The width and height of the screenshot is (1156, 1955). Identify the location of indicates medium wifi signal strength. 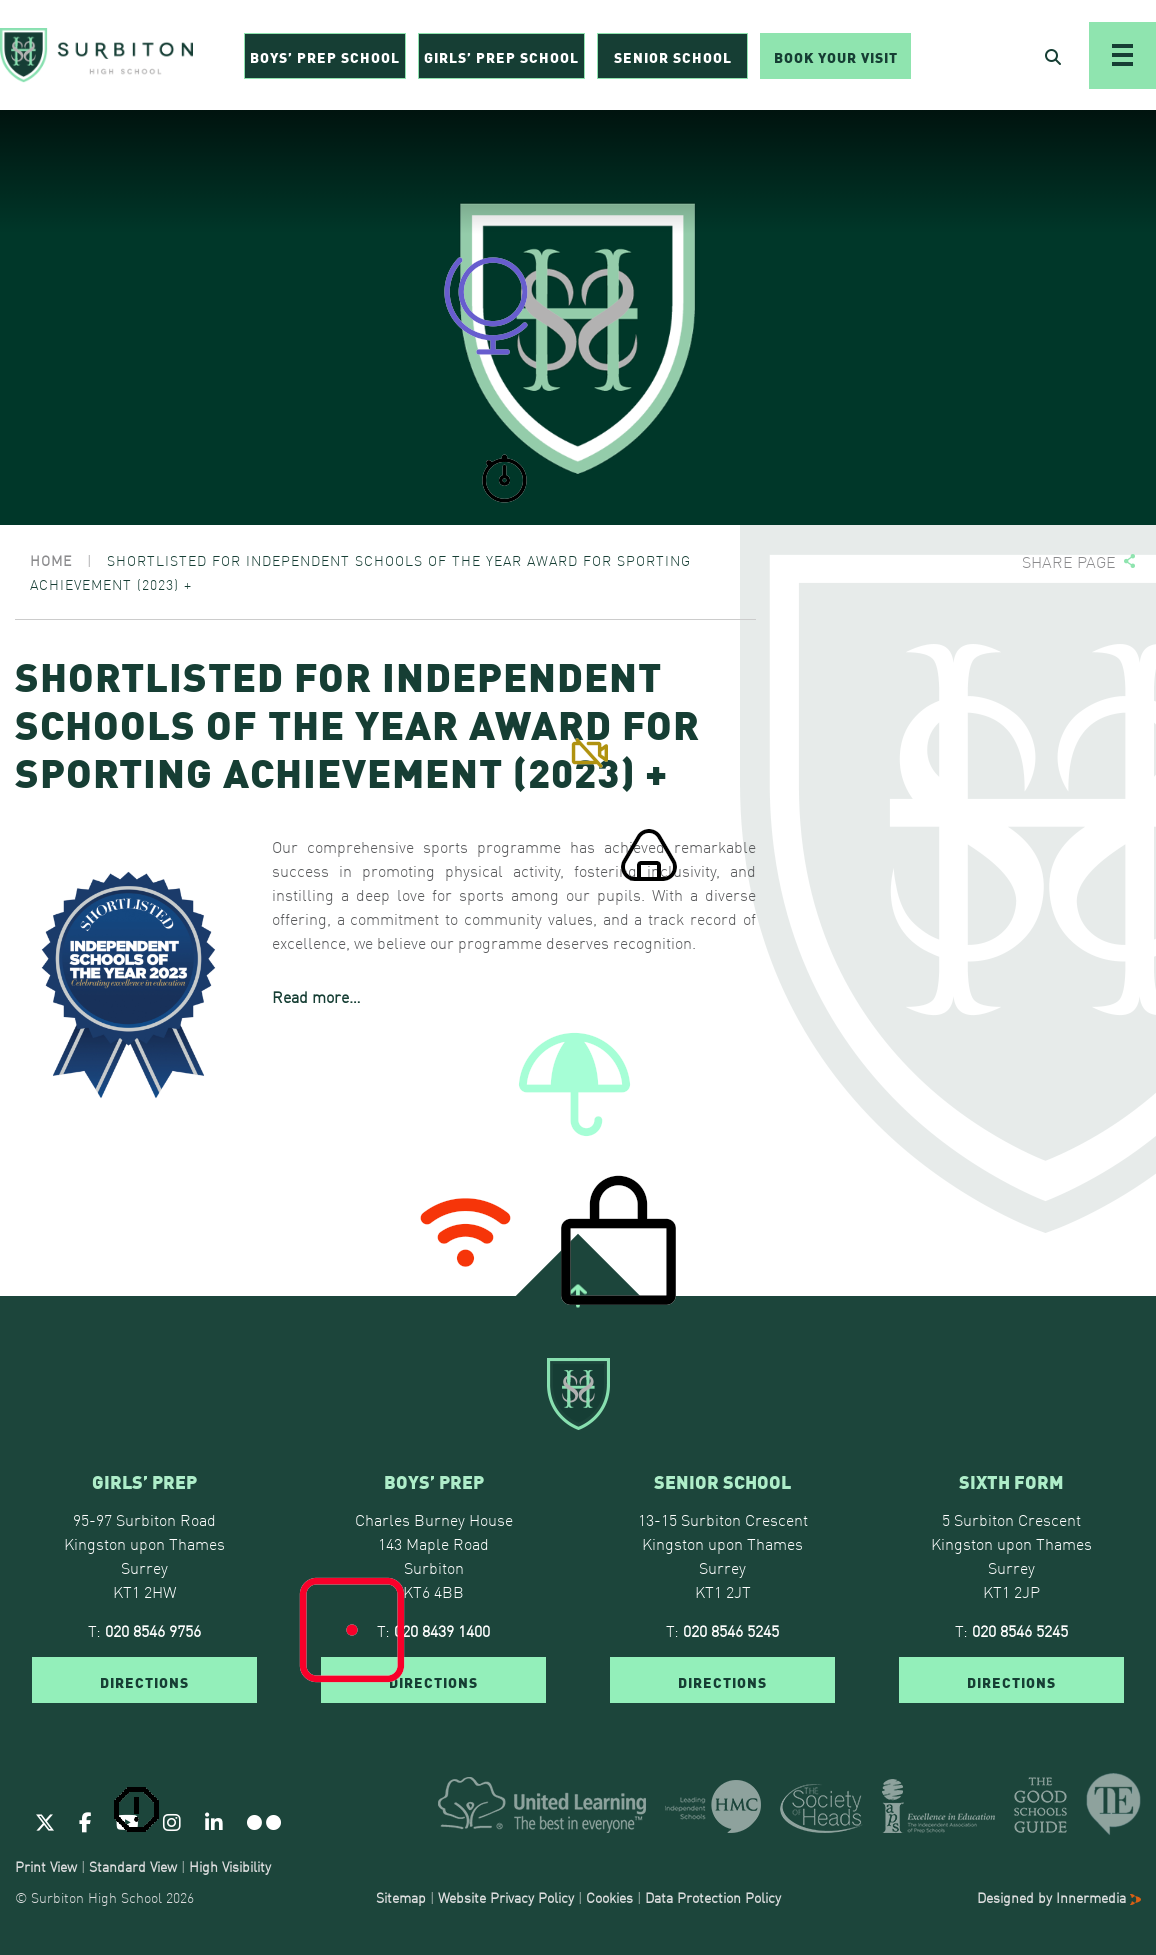
(465, 1217).